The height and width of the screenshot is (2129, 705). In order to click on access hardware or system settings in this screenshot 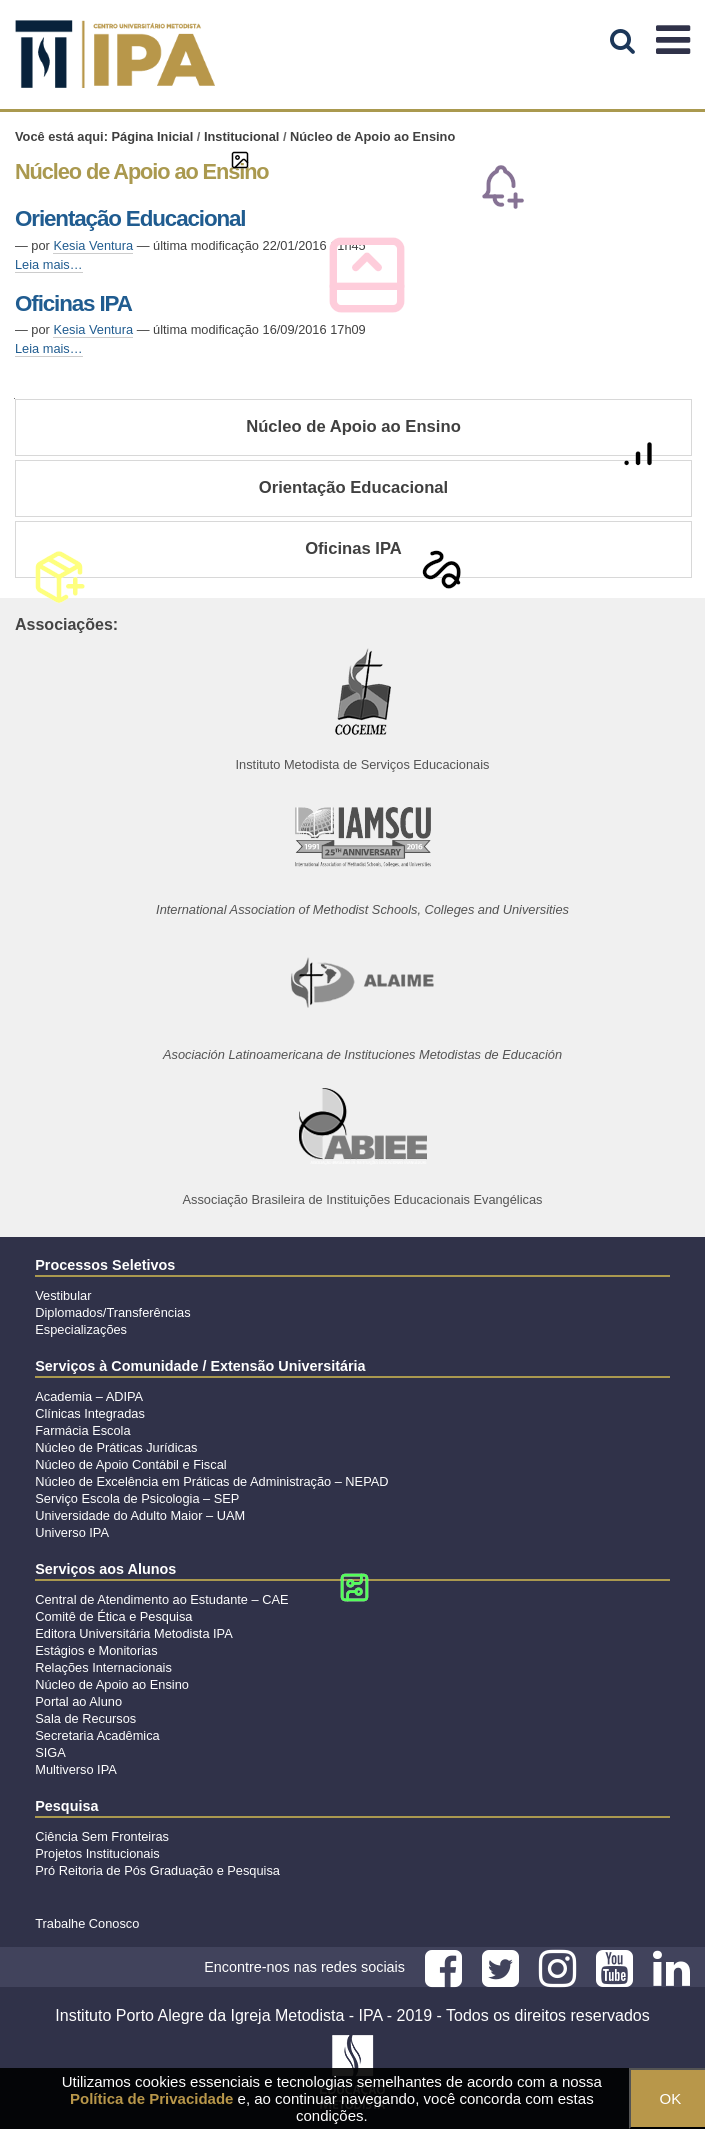, I will do `click(354, 1587)`.